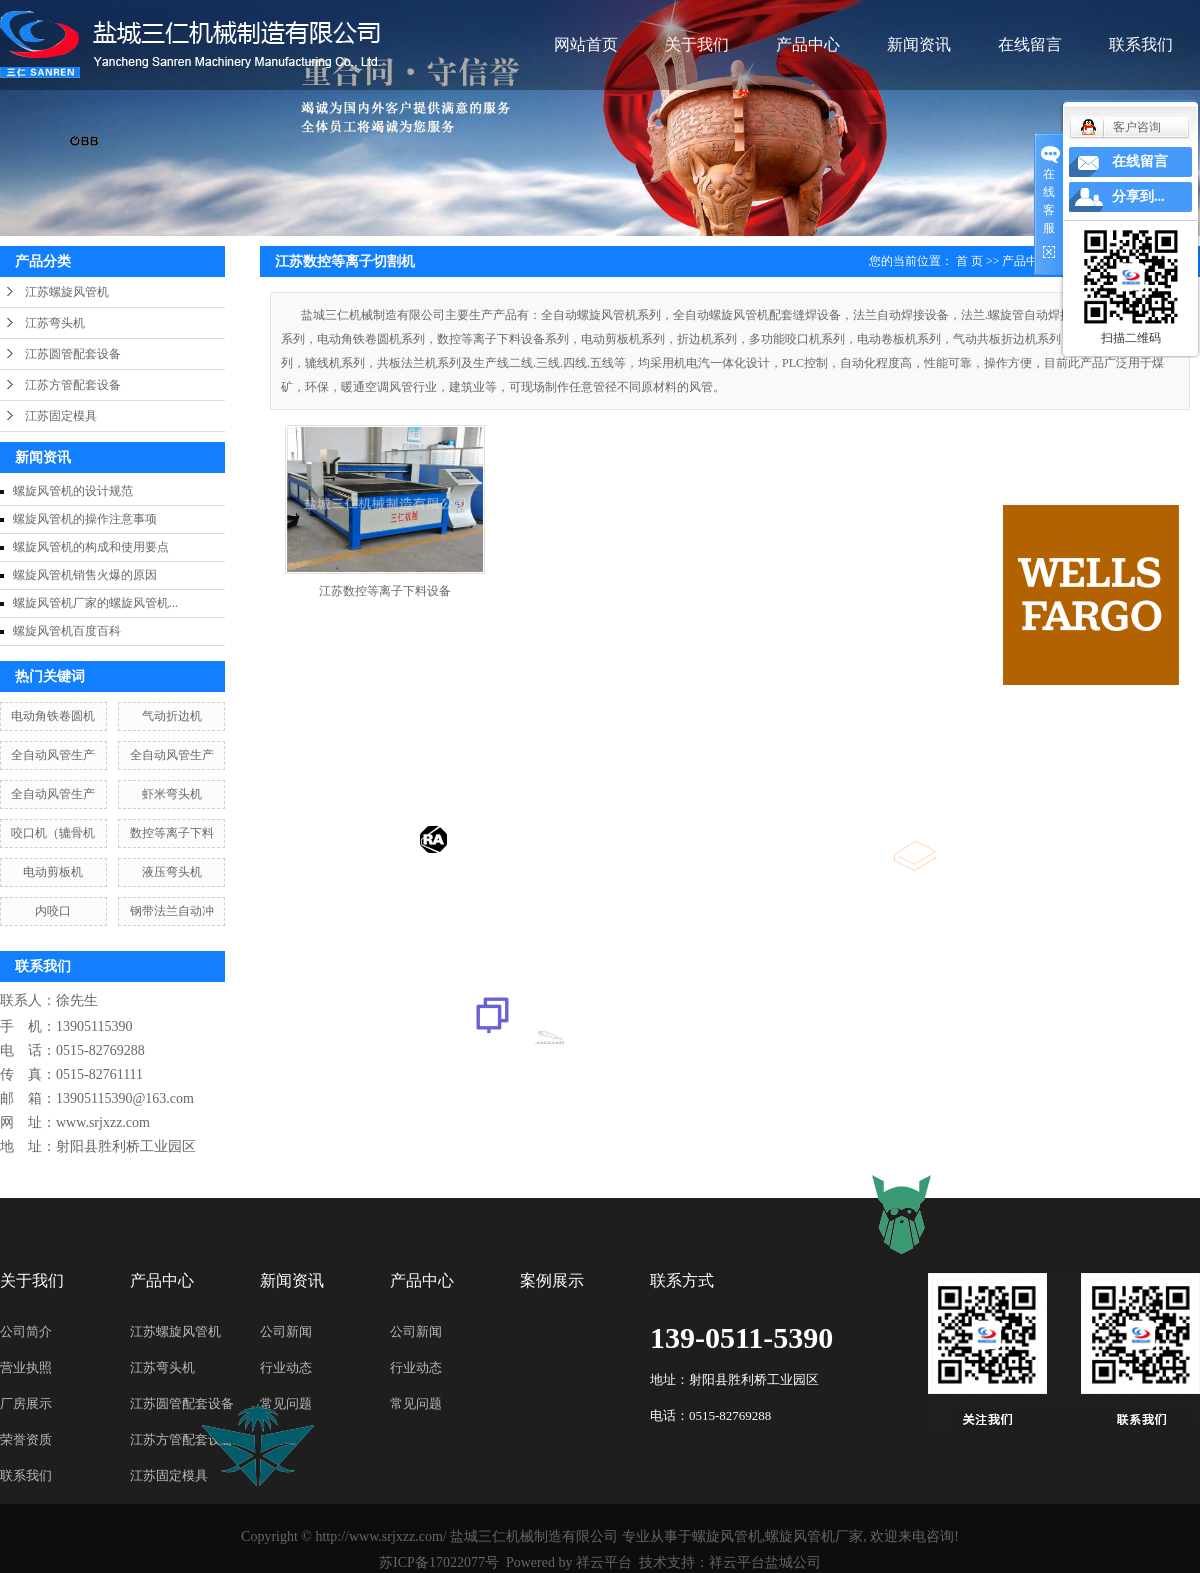 The height and width of the screenshot is (1573, 1200). I want to click on open the Wells Fargo banking app, so click(1091, 595).